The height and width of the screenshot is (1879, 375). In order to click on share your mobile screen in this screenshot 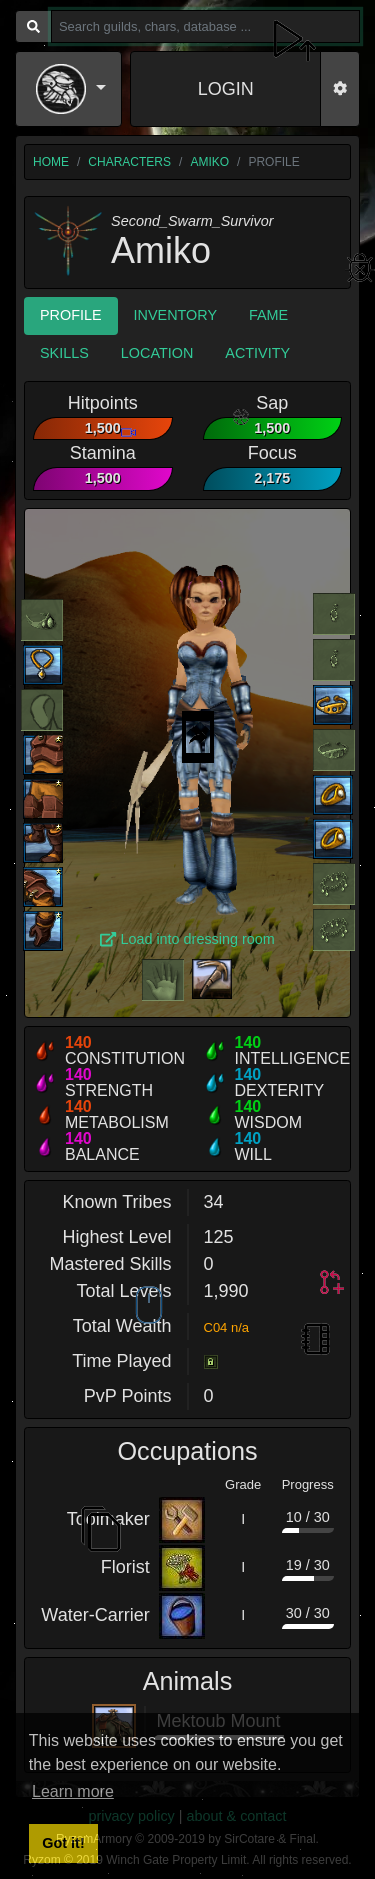, I will do `click(198, 737)`.